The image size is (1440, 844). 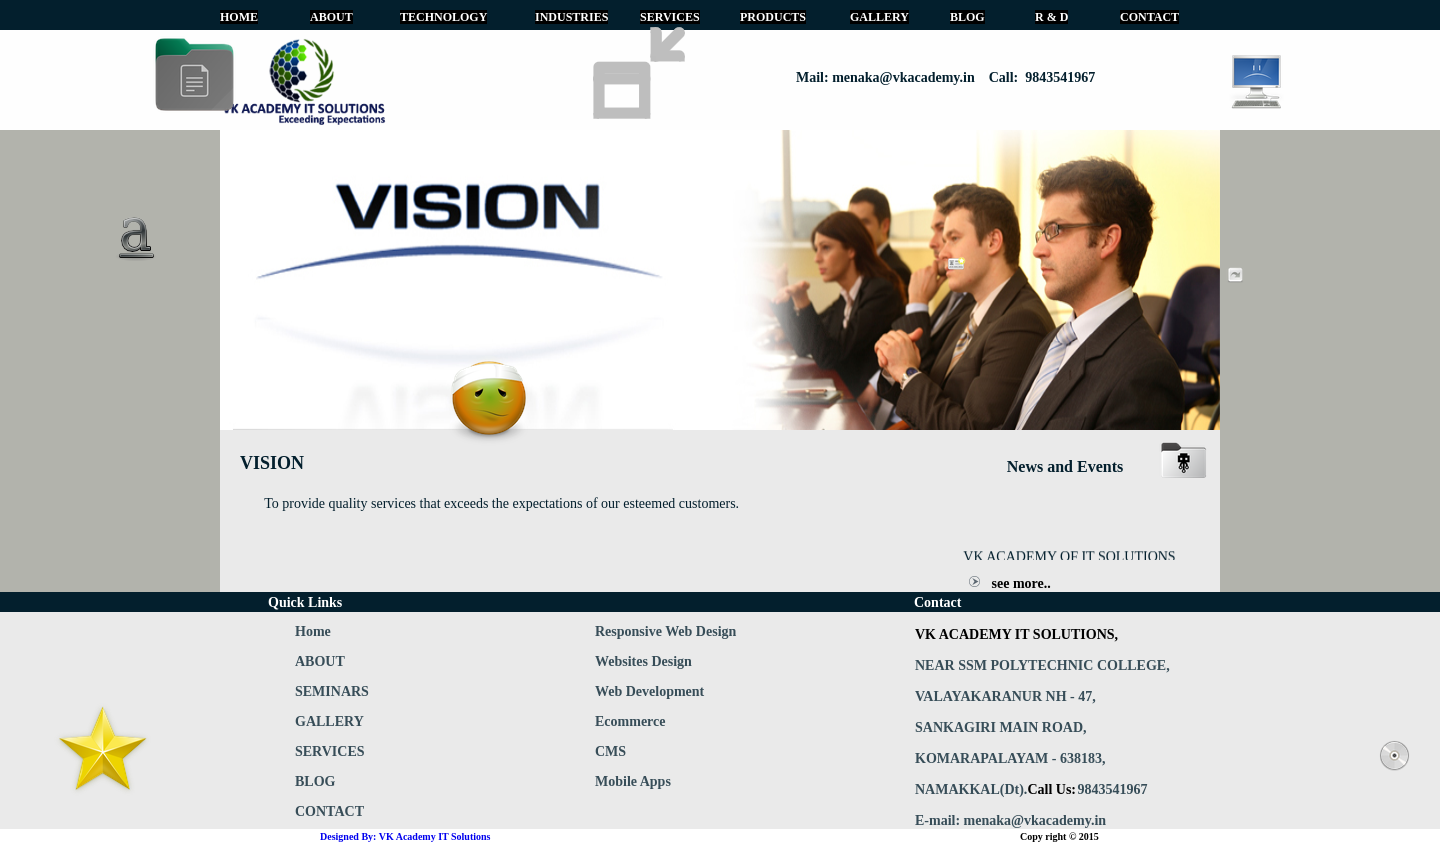 I want to click on indicates a system error or computer malfunction, so click(x=1256, y=82).